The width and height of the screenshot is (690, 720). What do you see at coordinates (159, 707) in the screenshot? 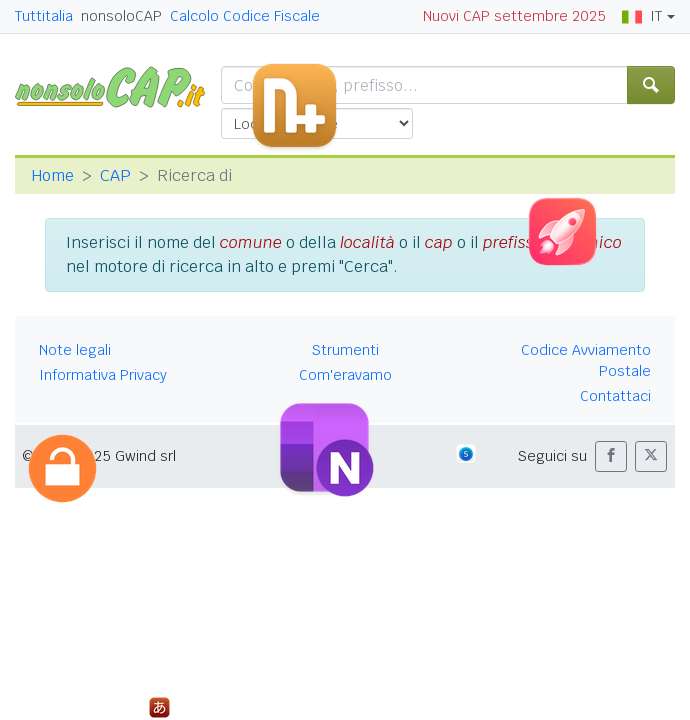
I see `open JapaChar app for learning Japanese characters` at bounding box center [159, 707].